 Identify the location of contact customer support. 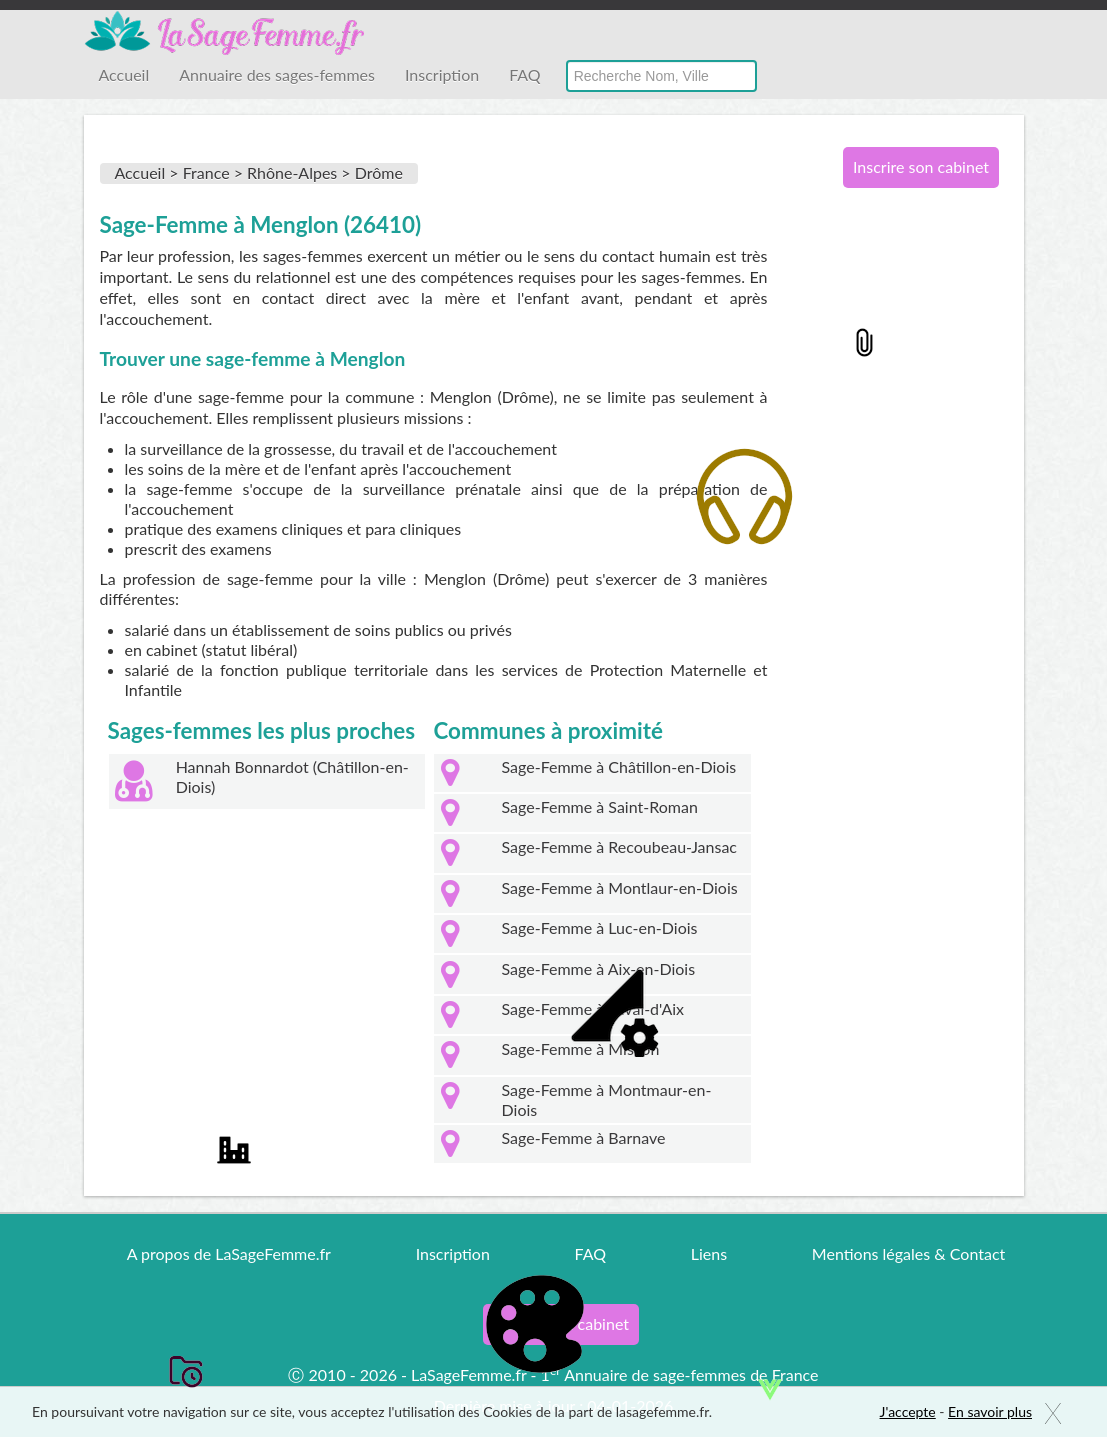
(744, 496).